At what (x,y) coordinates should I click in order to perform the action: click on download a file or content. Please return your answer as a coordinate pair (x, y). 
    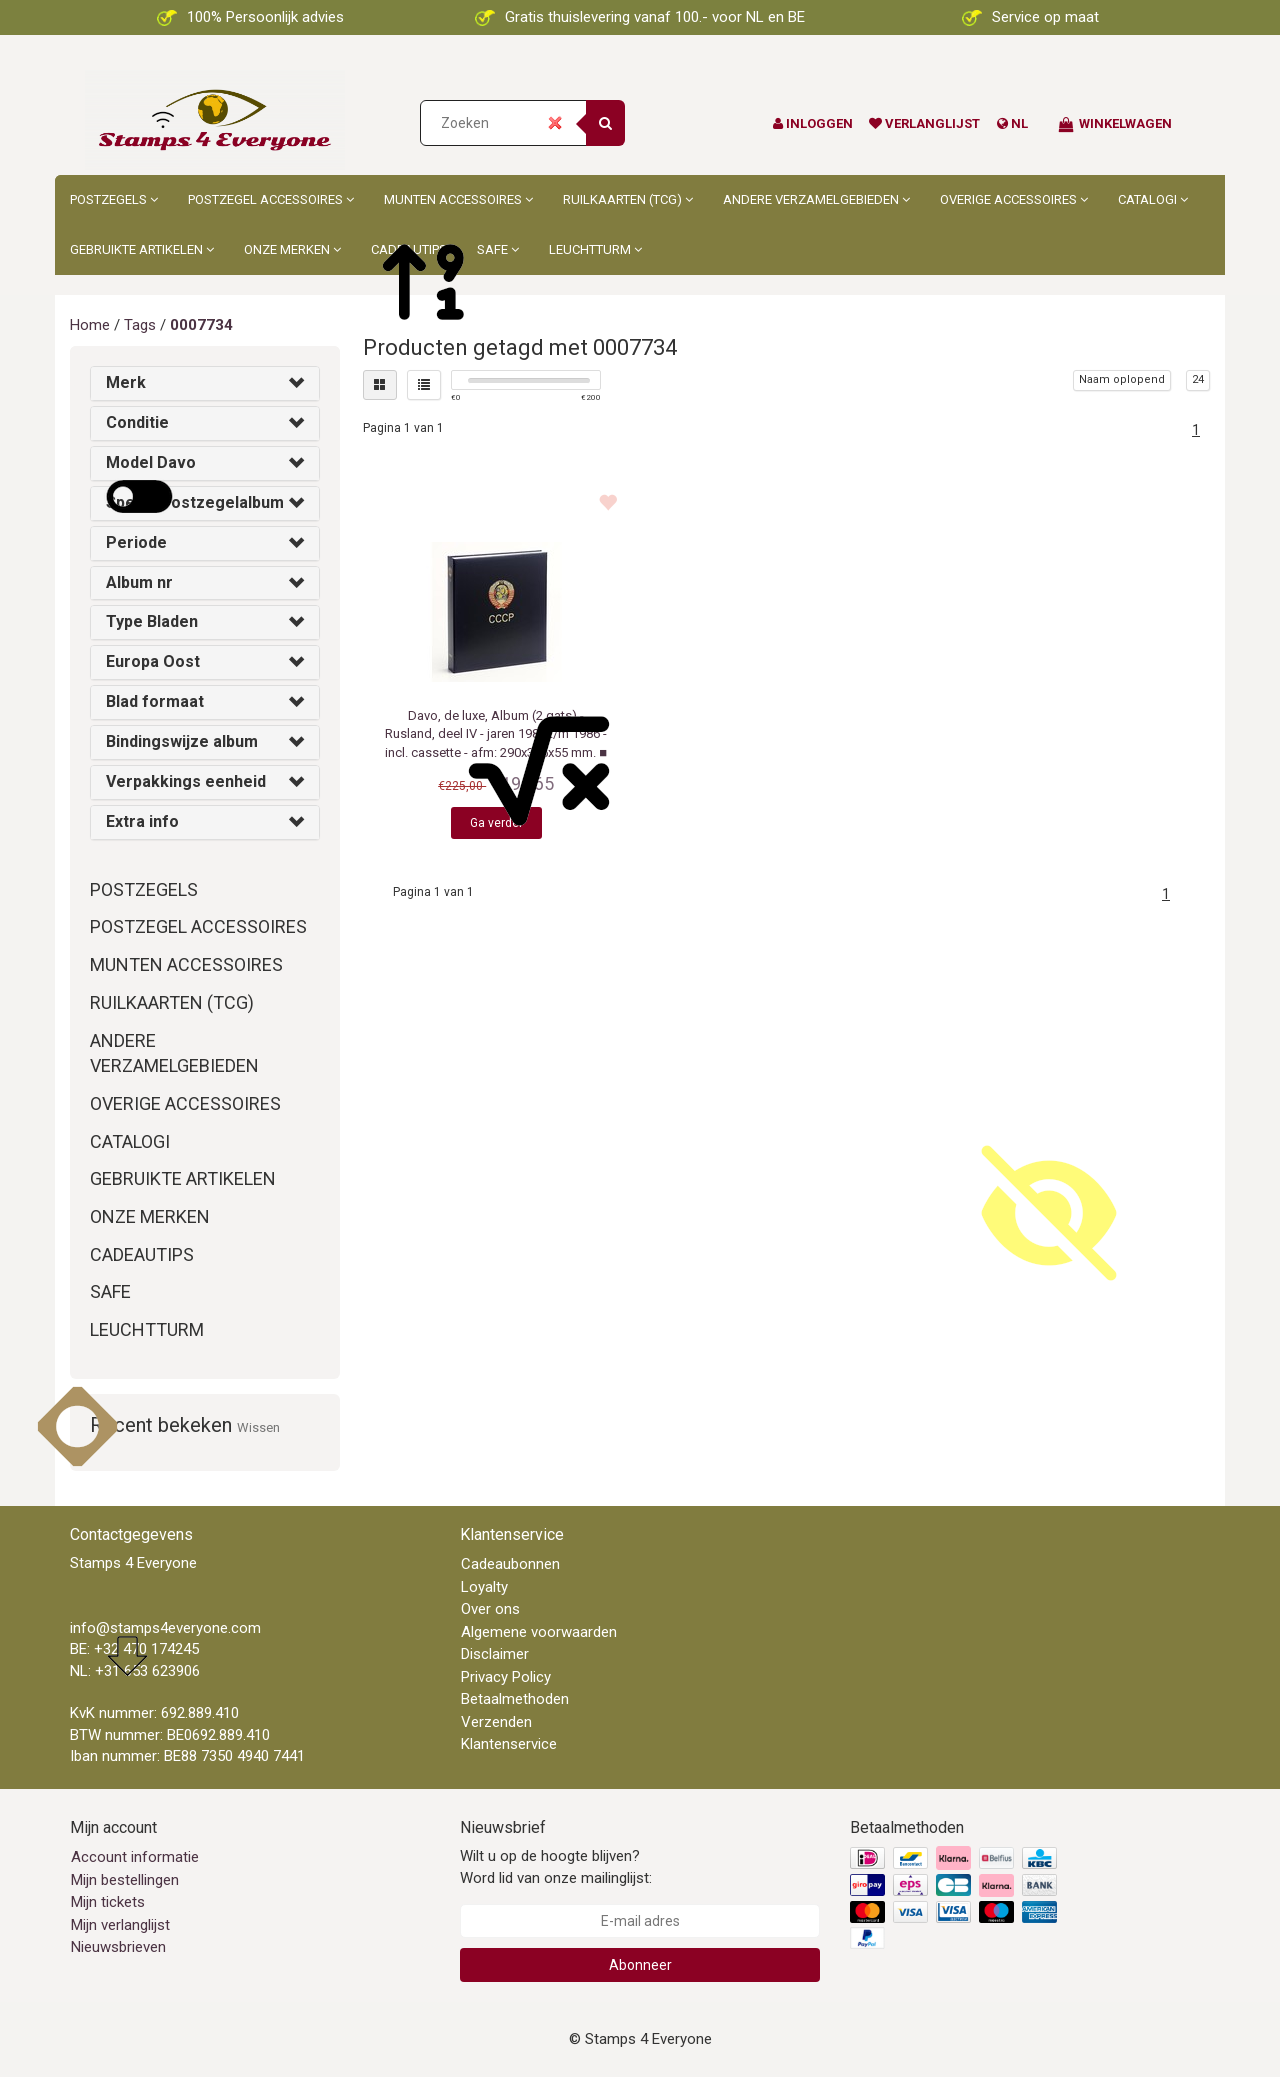
    Looking at the image, I should click on (127, 1654).